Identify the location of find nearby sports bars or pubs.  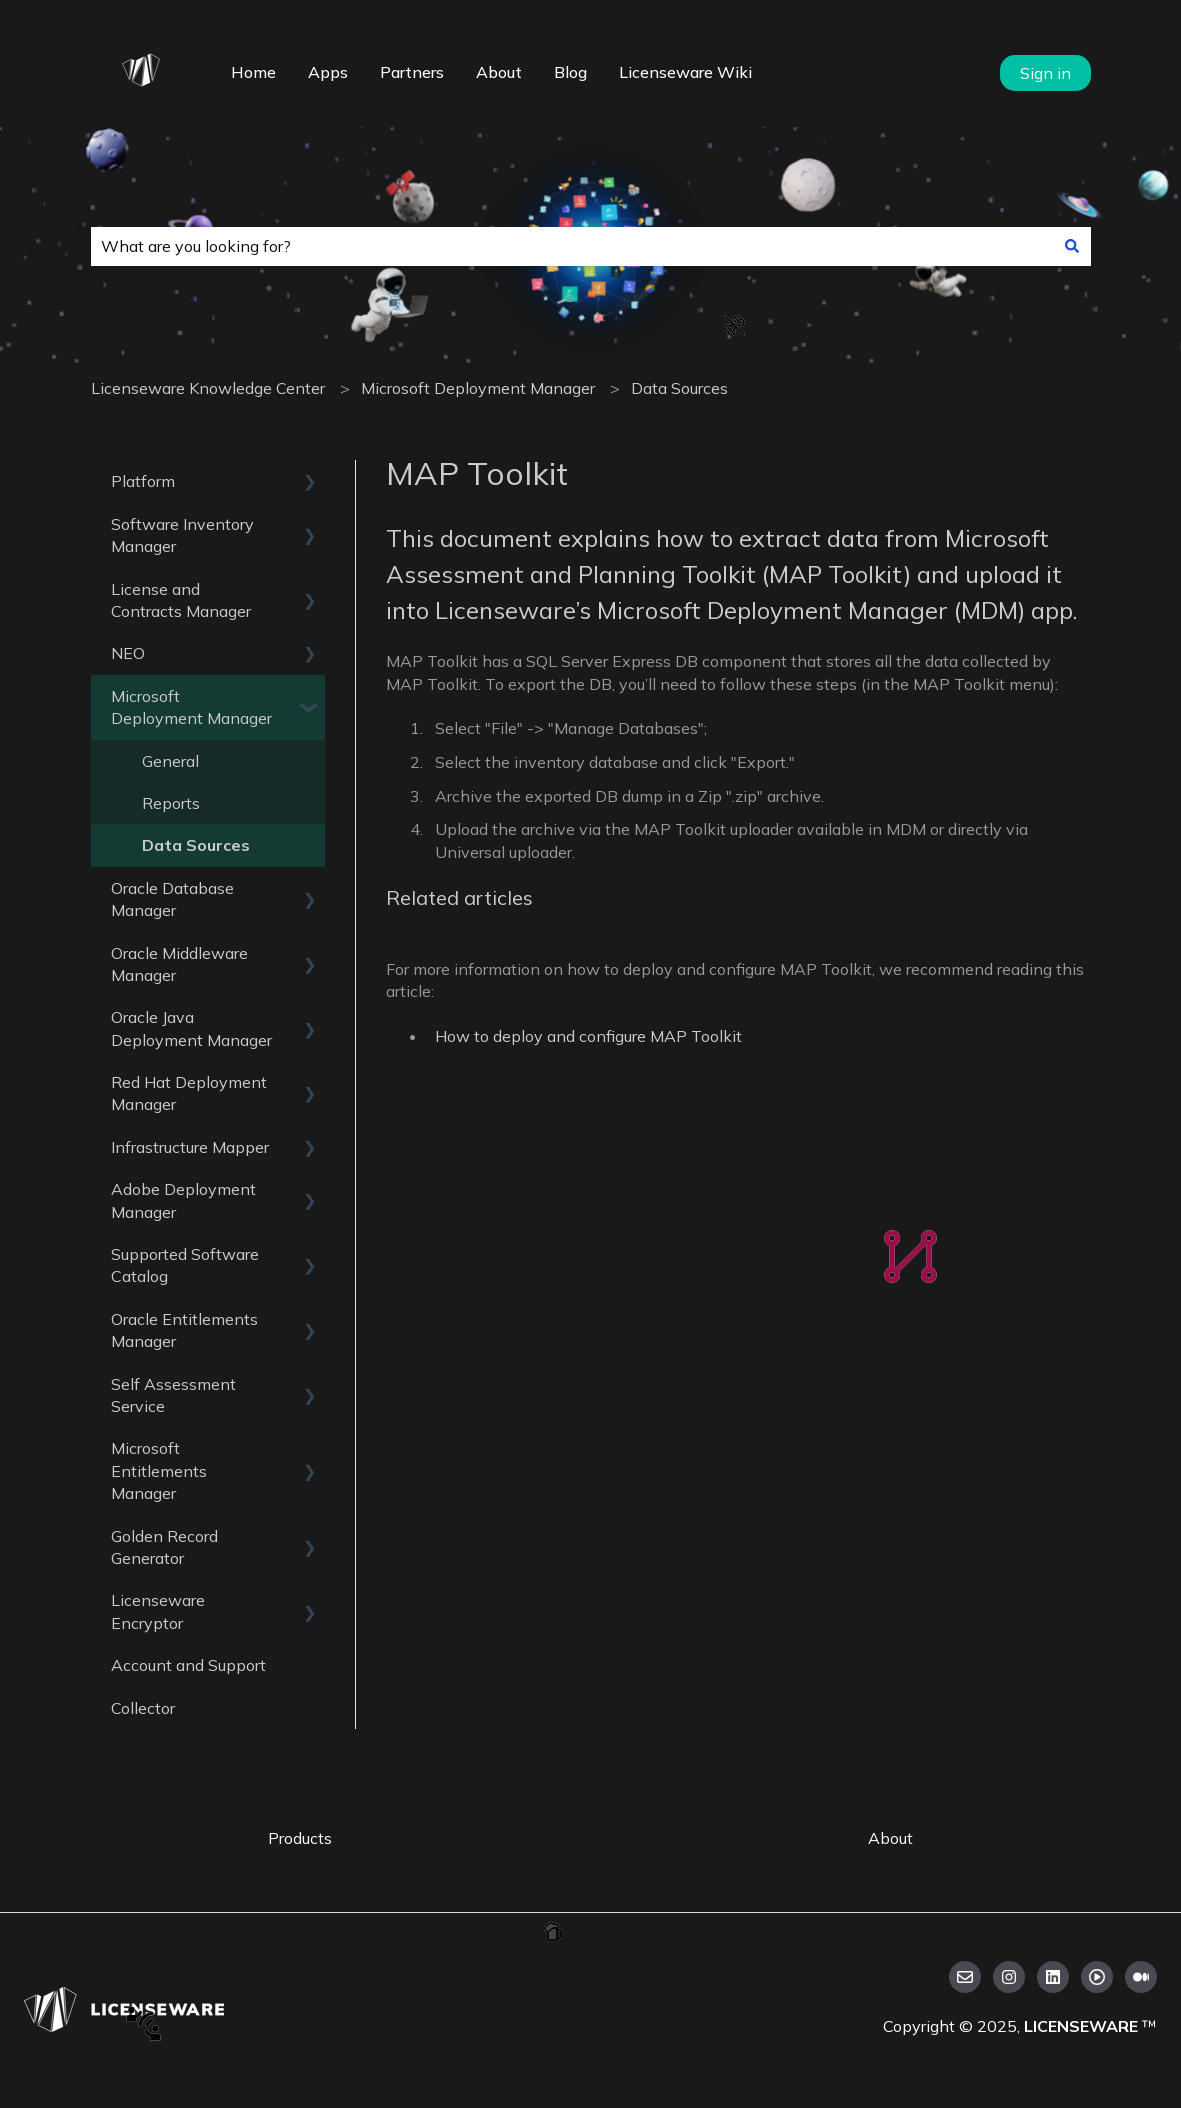
(553, 1932).